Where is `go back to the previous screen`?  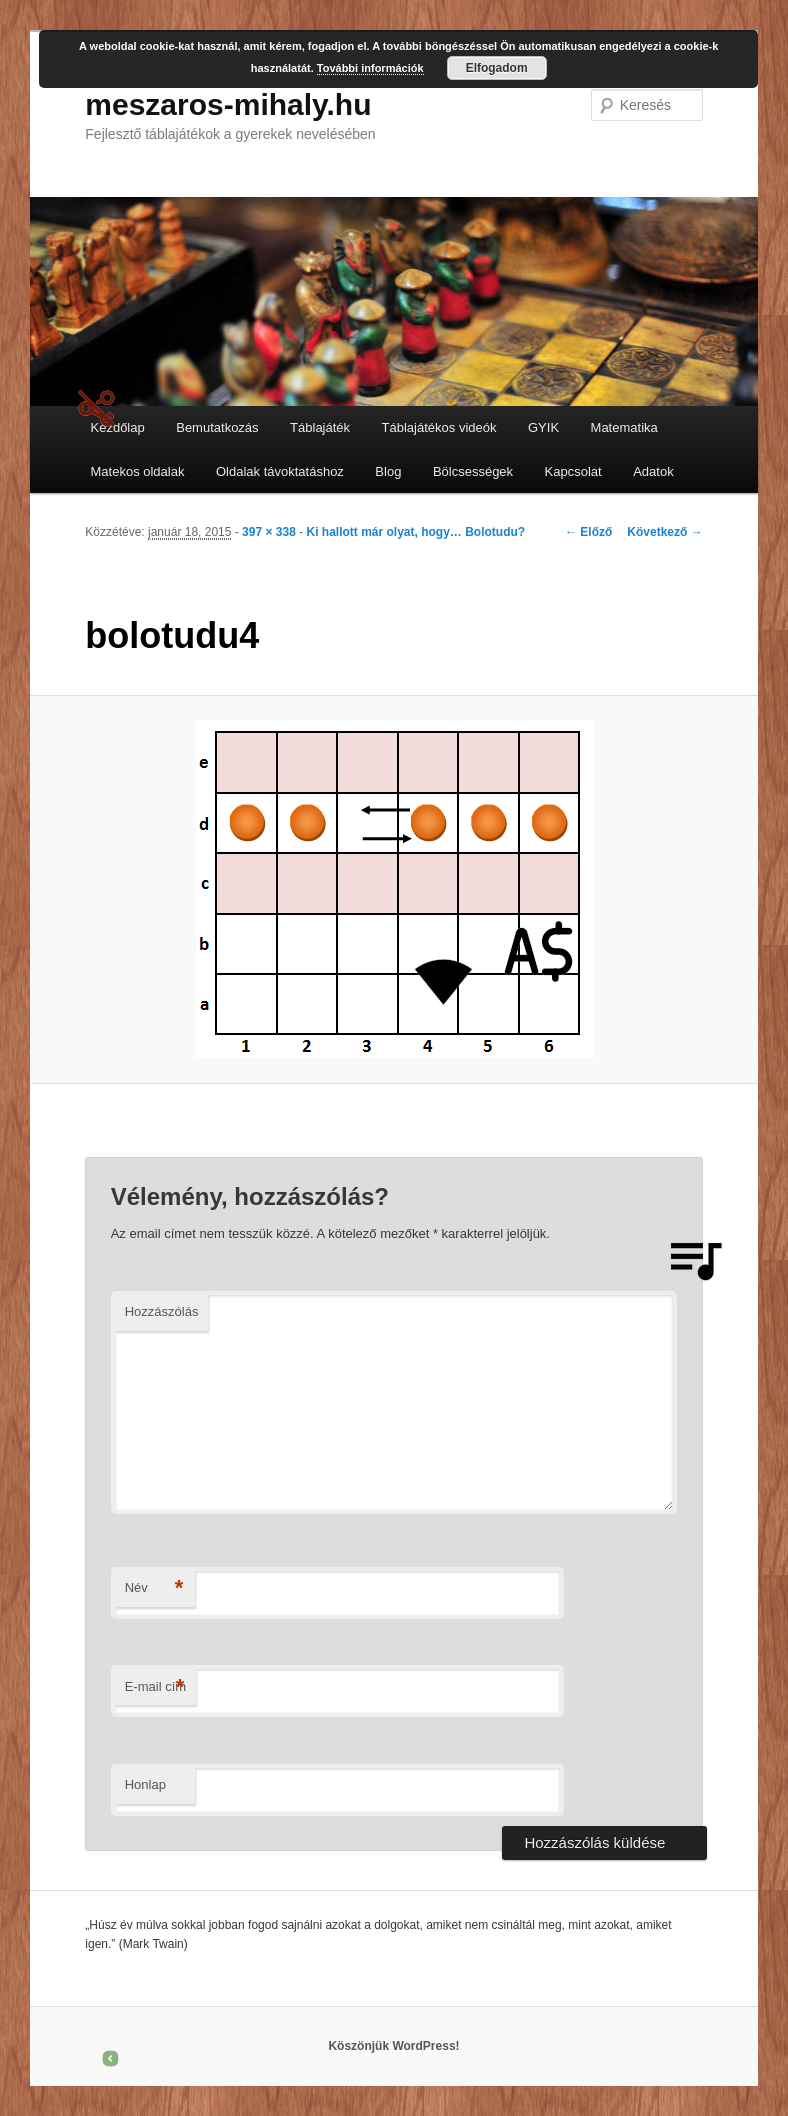 go back to the previous screen is located at coordinates (110, 2058).